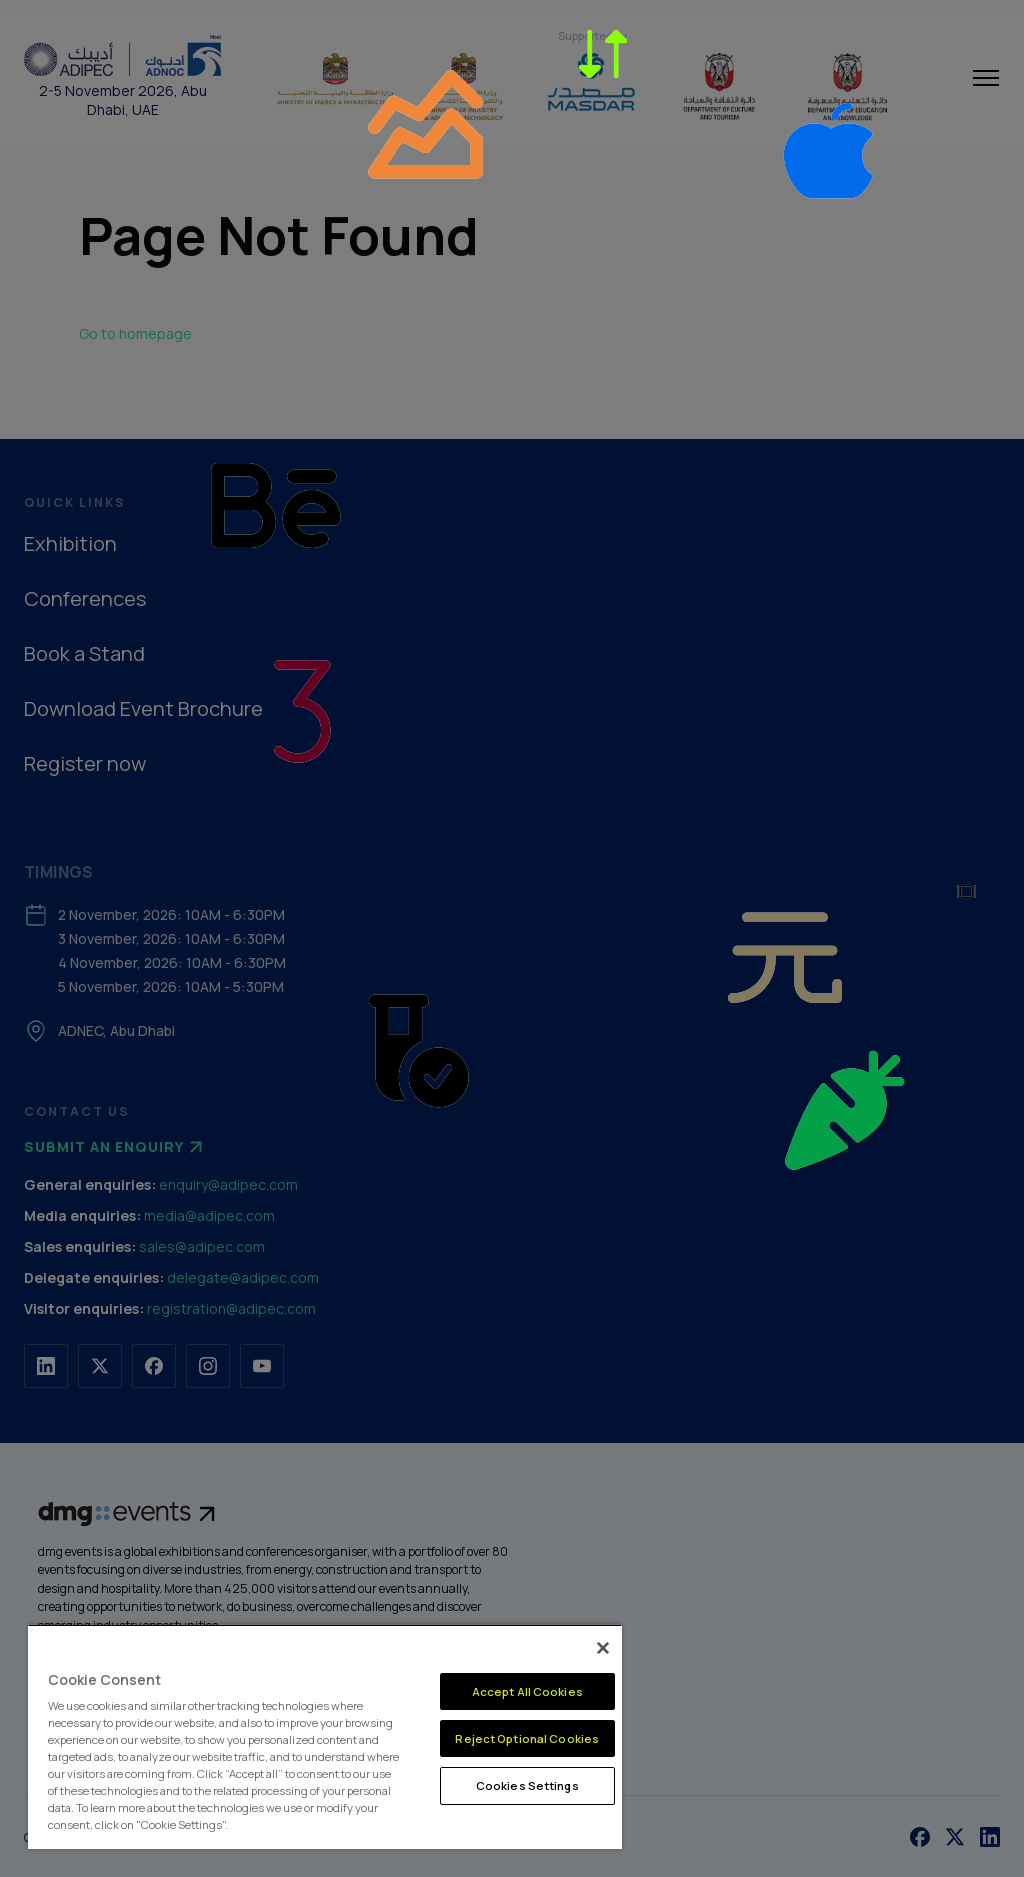 The image size is (1024, 1877). I want to click on view prices in chinese yuan, so click(785, 960).